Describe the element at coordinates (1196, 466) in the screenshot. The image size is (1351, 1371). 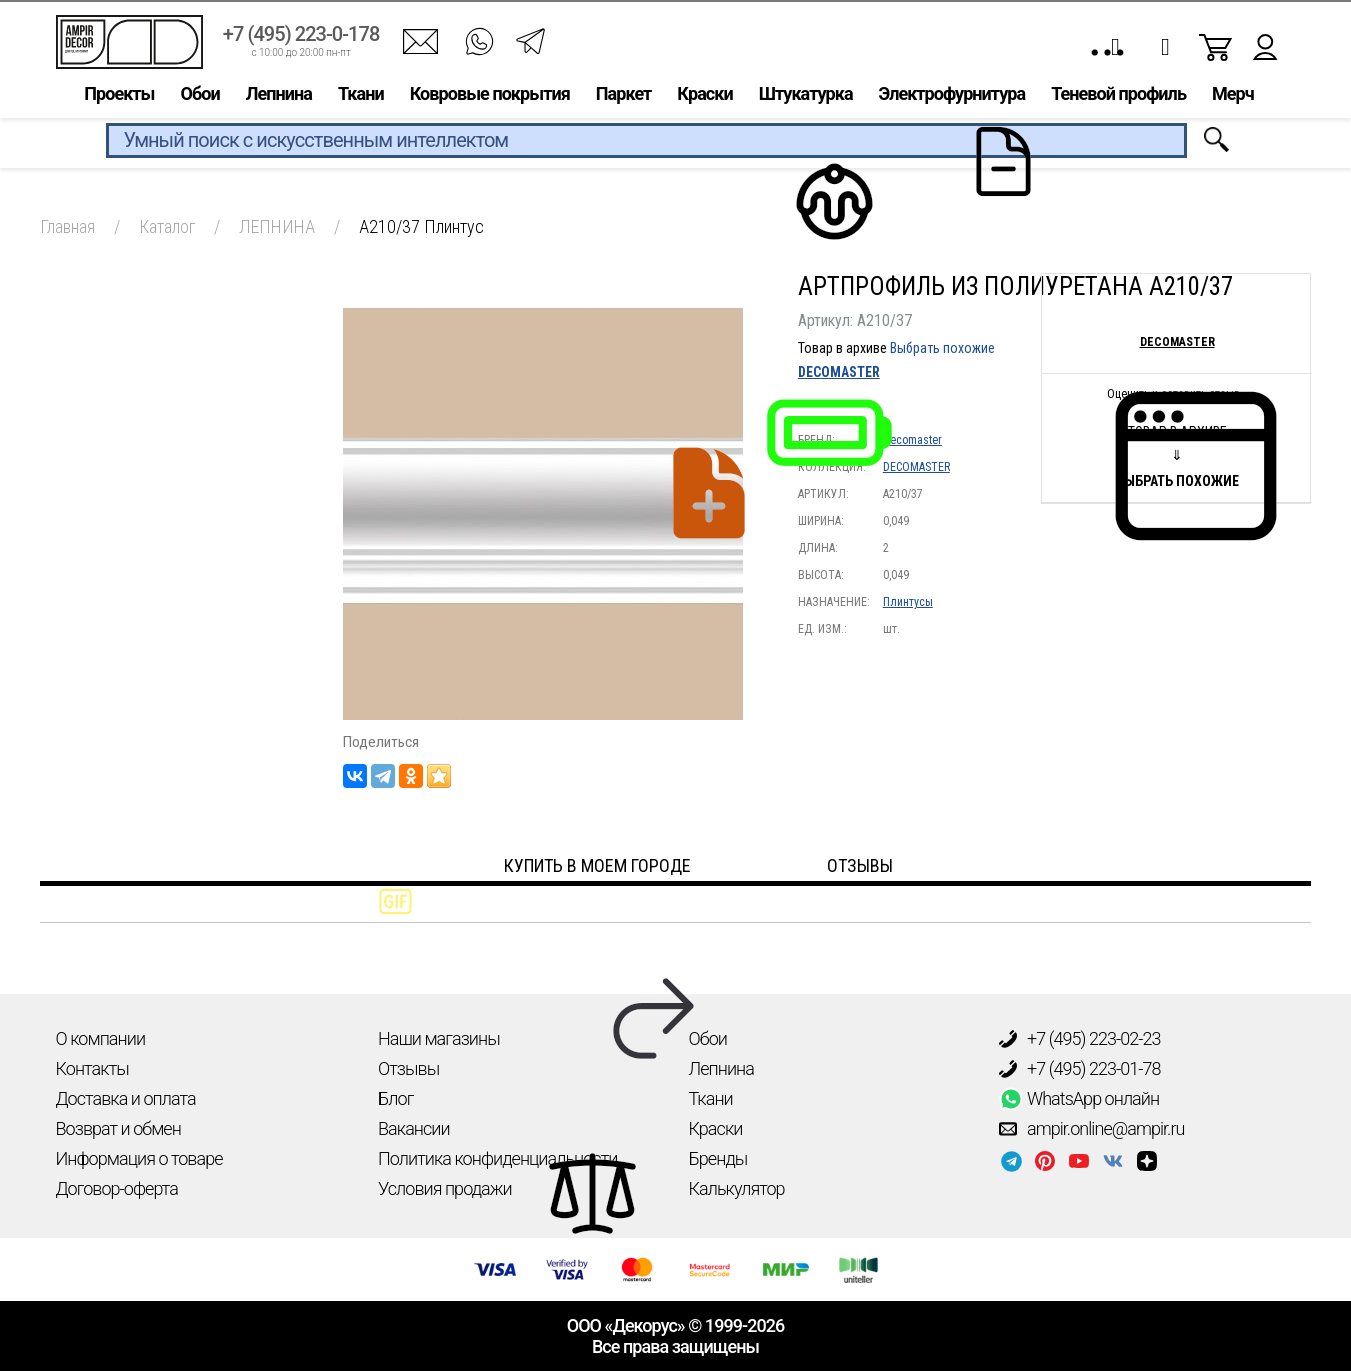
I see `open a new browser window` at that location.